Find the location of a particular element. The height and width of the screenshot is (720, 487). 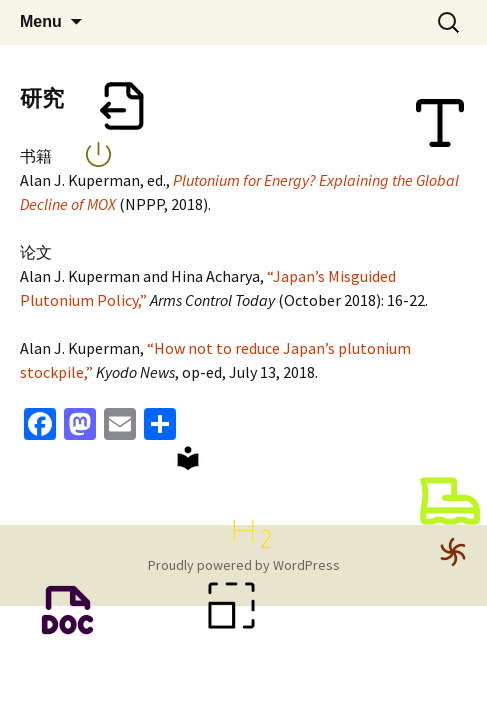

turn device on or off is located at coordinates (98, 154).